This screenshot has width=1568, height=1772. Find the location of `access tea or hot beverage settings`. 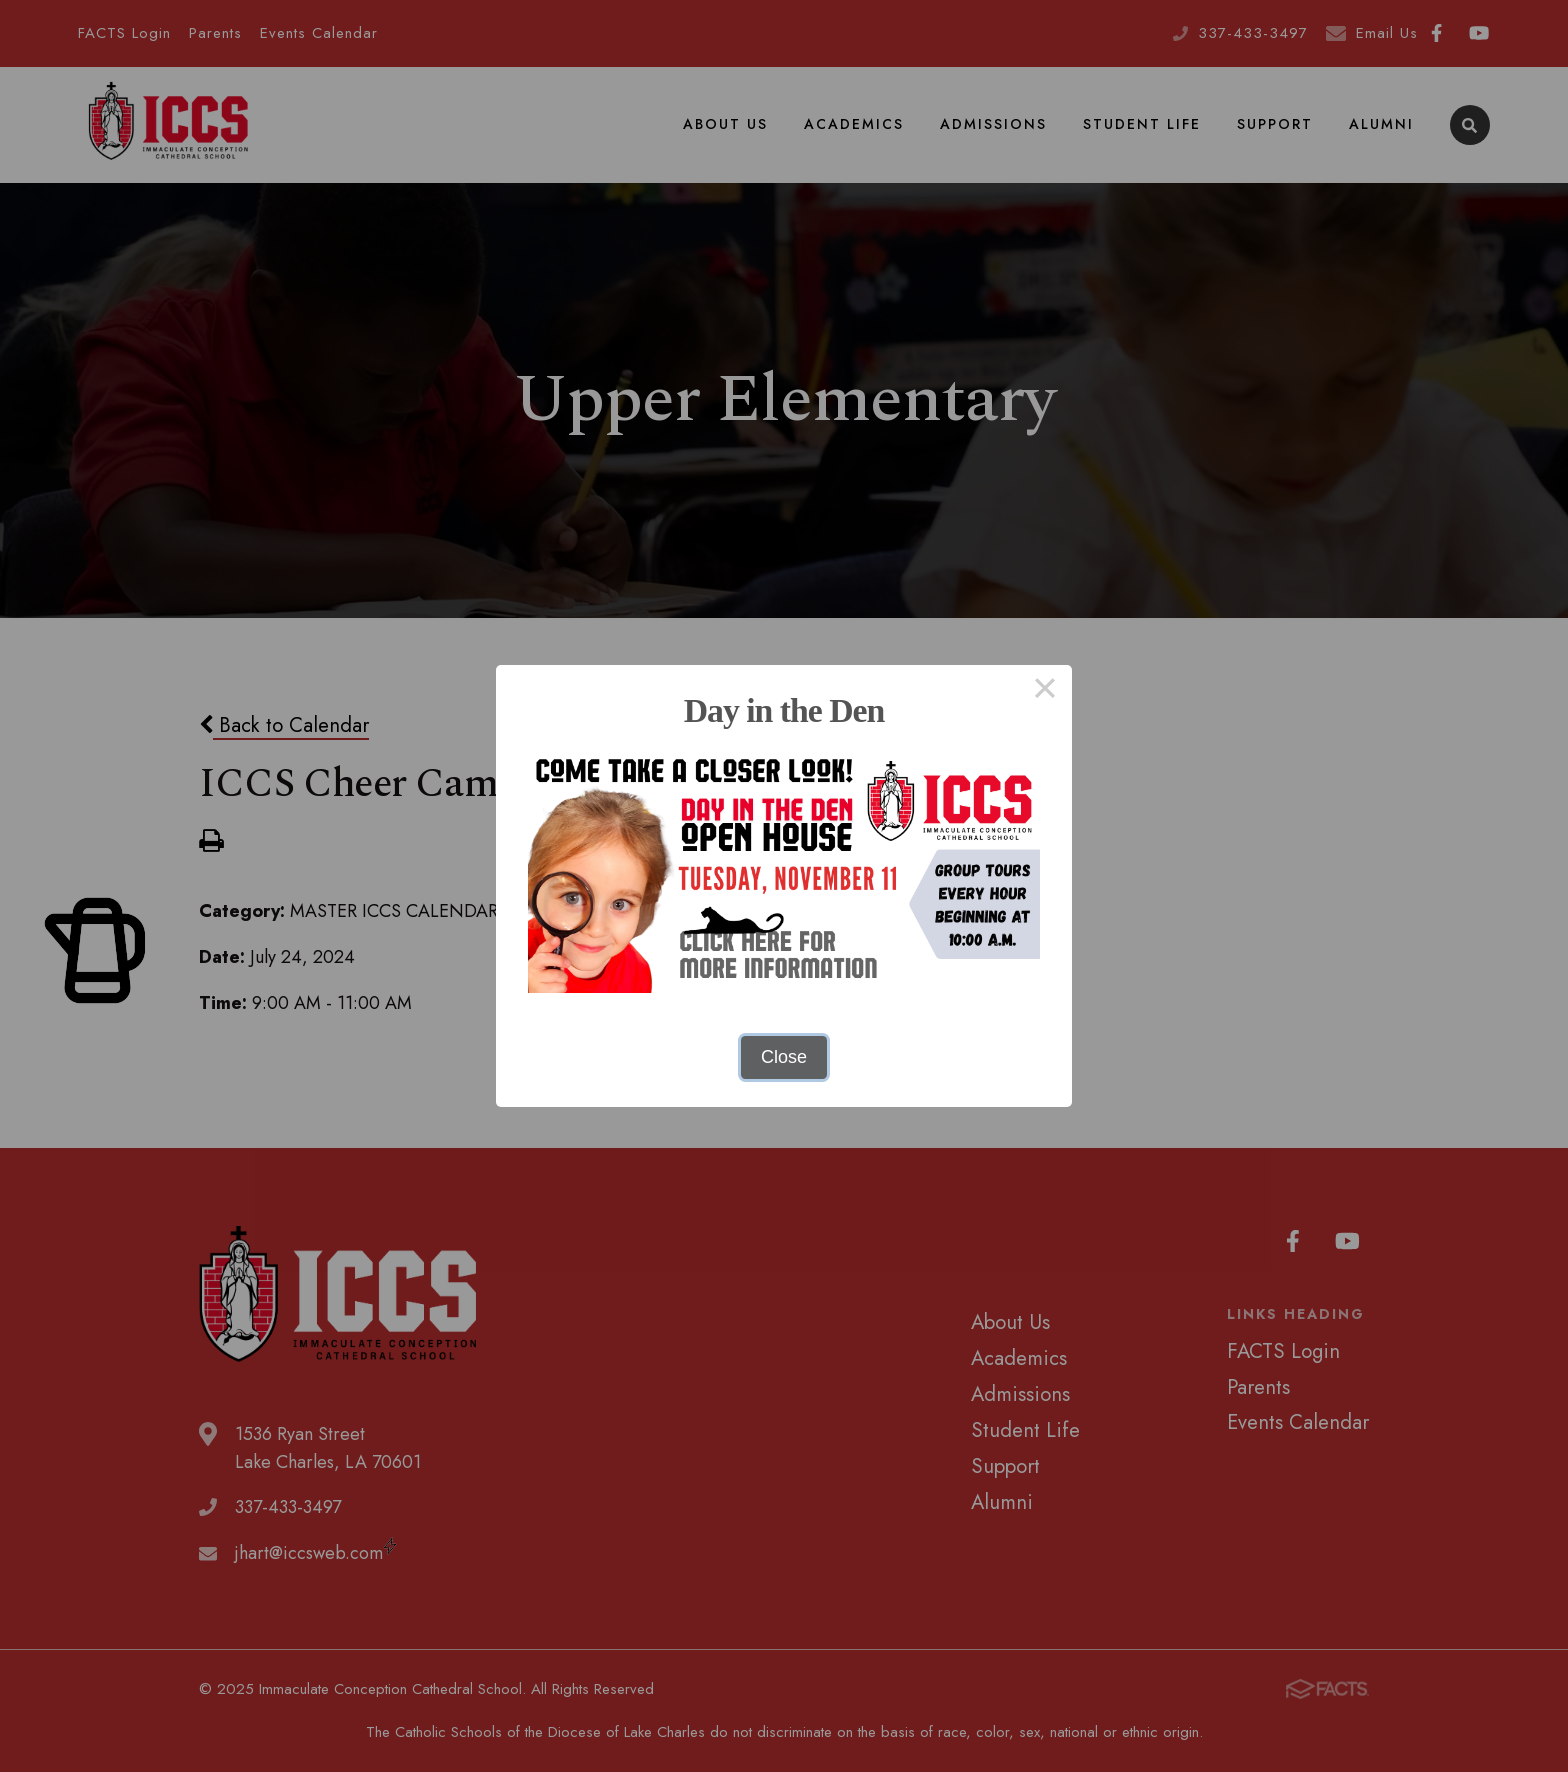

access tea or hot beverage settings is located at coordinates (97, 950).